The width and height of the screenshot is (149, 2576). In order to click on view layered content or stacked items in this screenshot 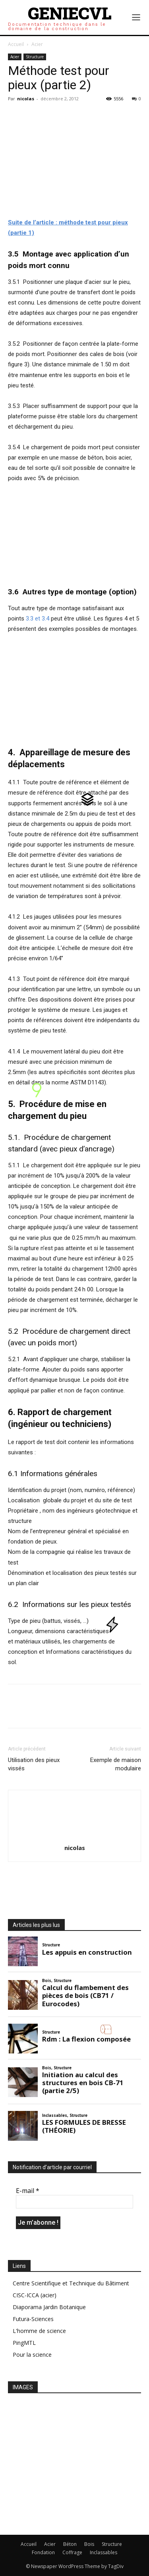, I will do `click(87, 799)`.